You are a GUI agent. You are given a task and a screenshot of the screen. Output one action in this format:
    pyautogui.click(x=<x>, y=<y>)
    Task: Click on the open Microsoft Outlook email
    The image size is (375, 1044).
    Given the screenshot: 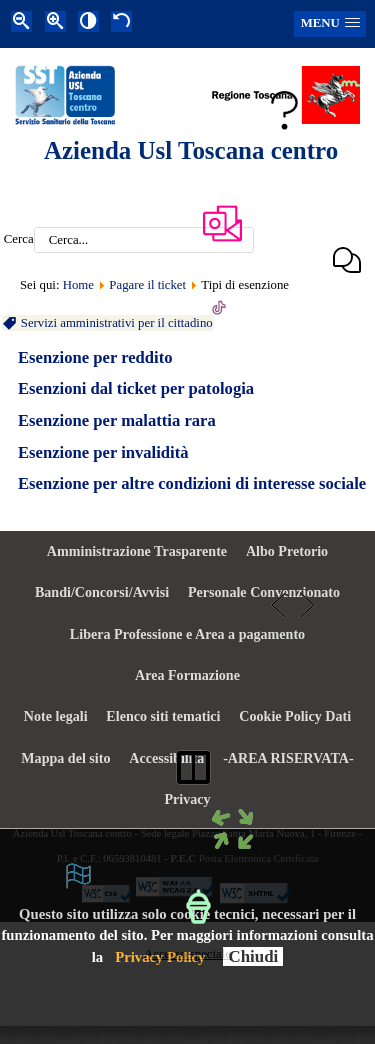 What is the action you would take?
    pyautogui.click(x=222, y=223)
    